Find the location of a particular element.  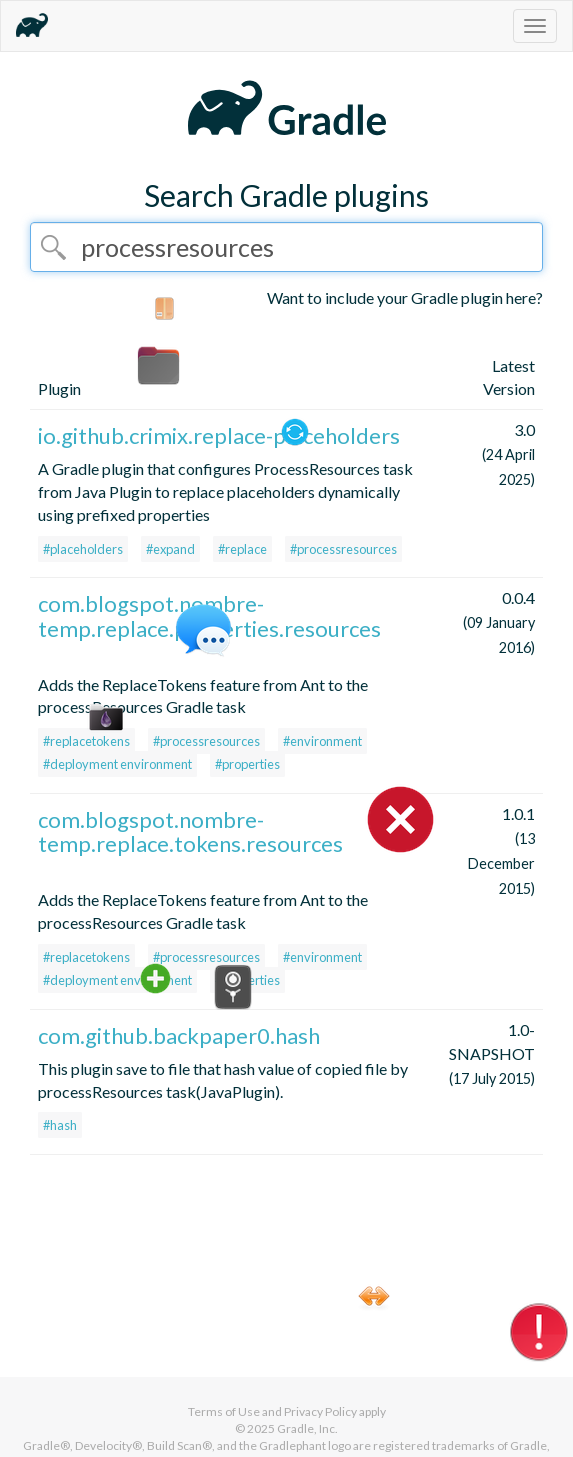

open déjà dup backup application is located at coordinates (233, 987).